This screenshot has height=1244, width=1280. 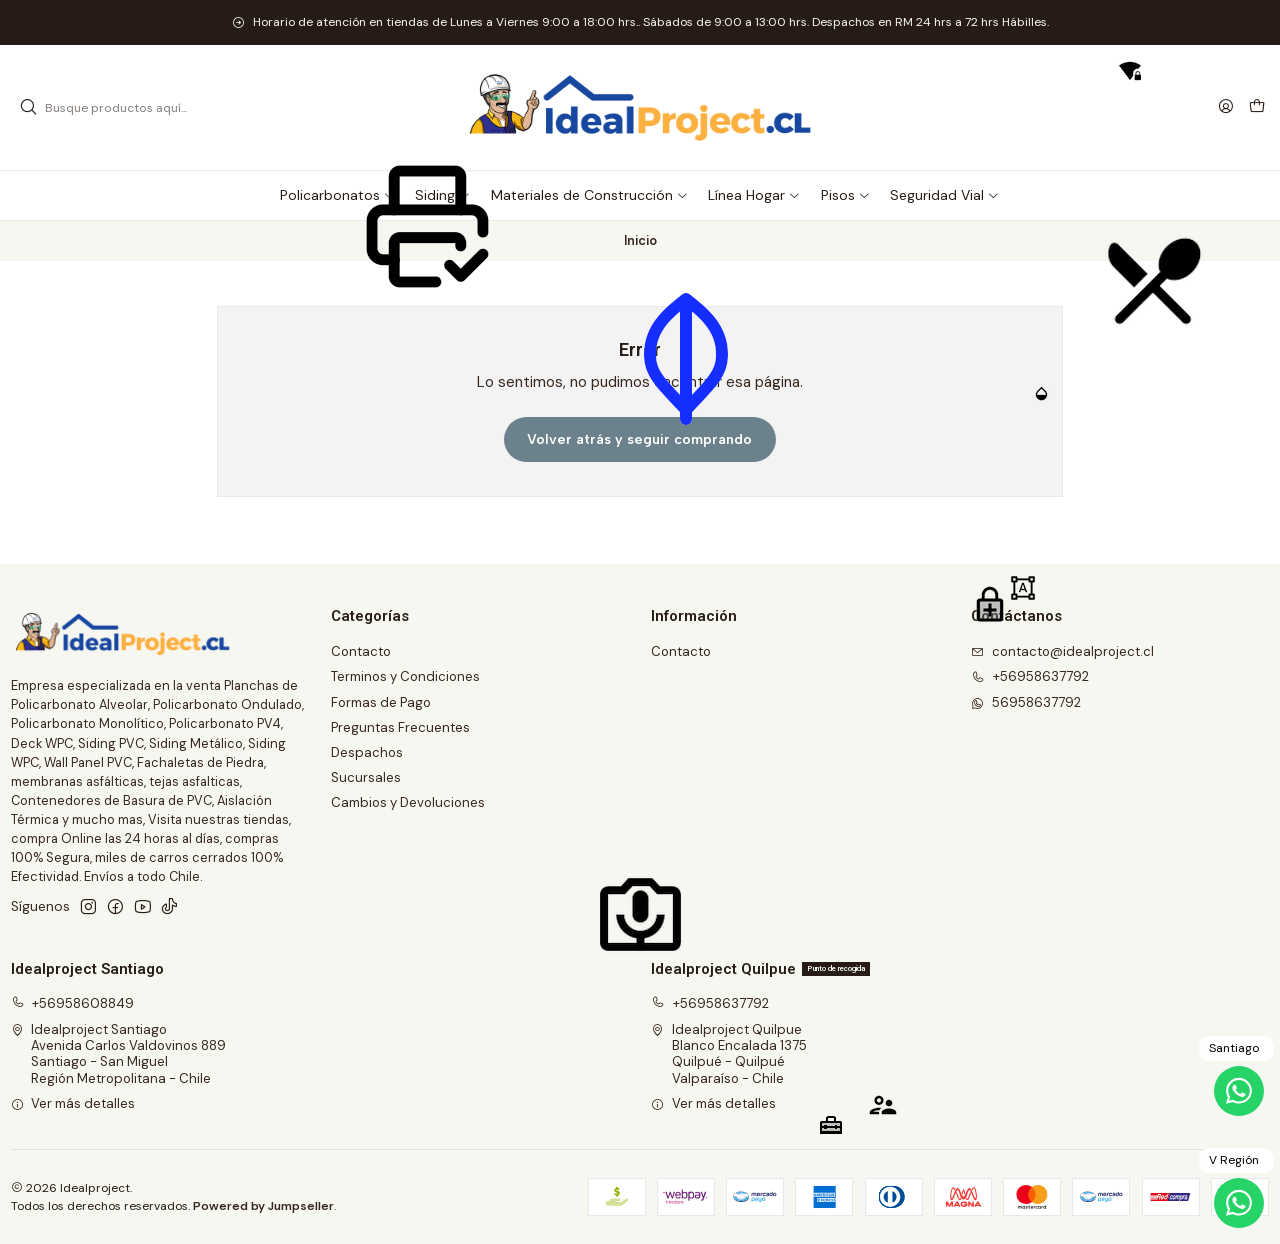 I want to click on access home repair services, so click(x=831, y=1125).